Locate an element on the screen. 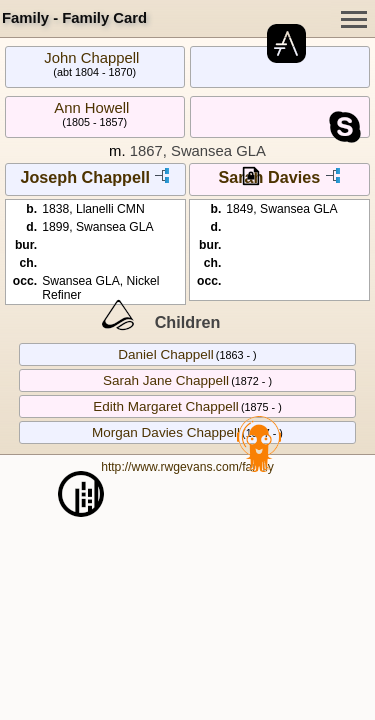 This screenshot has width=375, height=720. asciidoctor documentation tool logo is located at coordinates (286, 43).